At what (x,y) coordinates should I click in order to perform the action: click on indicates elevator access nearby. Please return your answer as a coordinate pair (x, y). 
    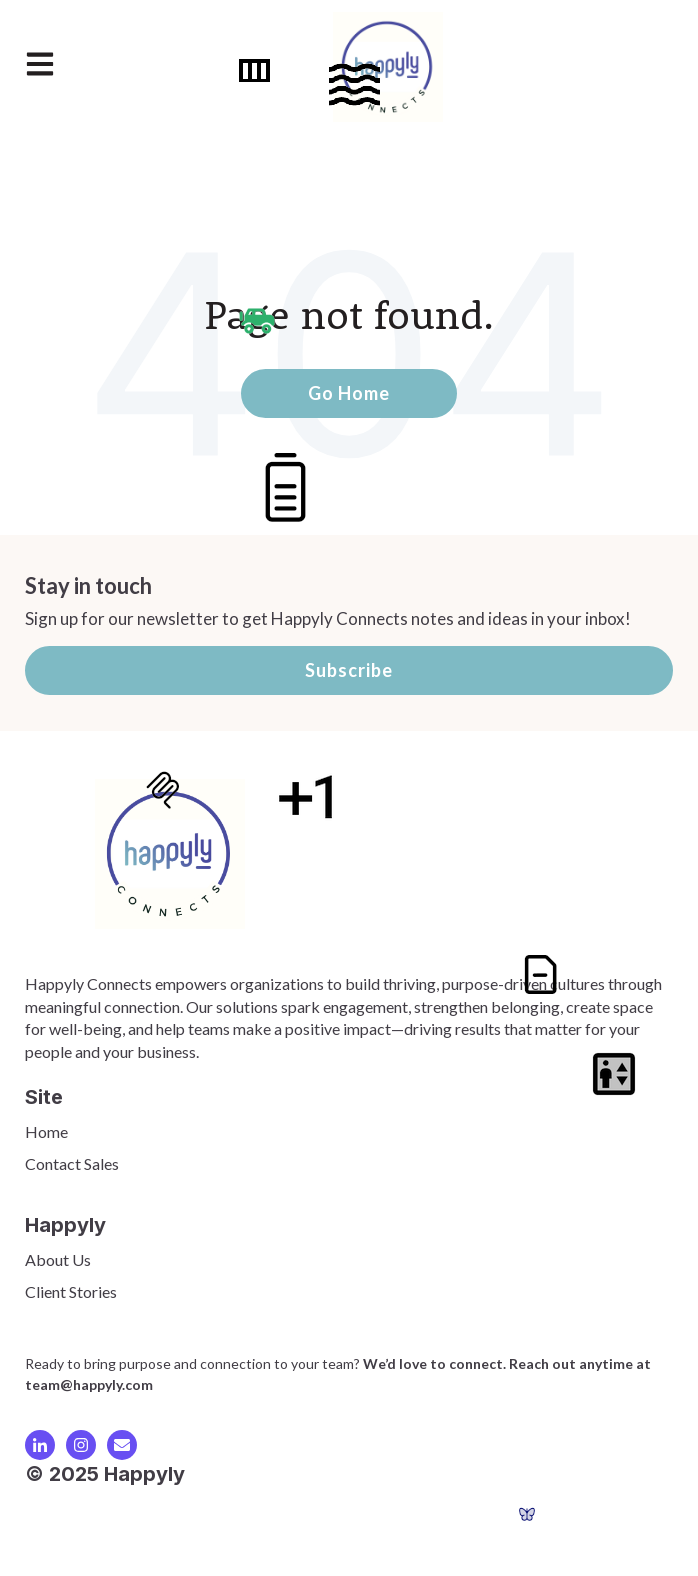
    Looking at the image, I should click on (614, 1074).